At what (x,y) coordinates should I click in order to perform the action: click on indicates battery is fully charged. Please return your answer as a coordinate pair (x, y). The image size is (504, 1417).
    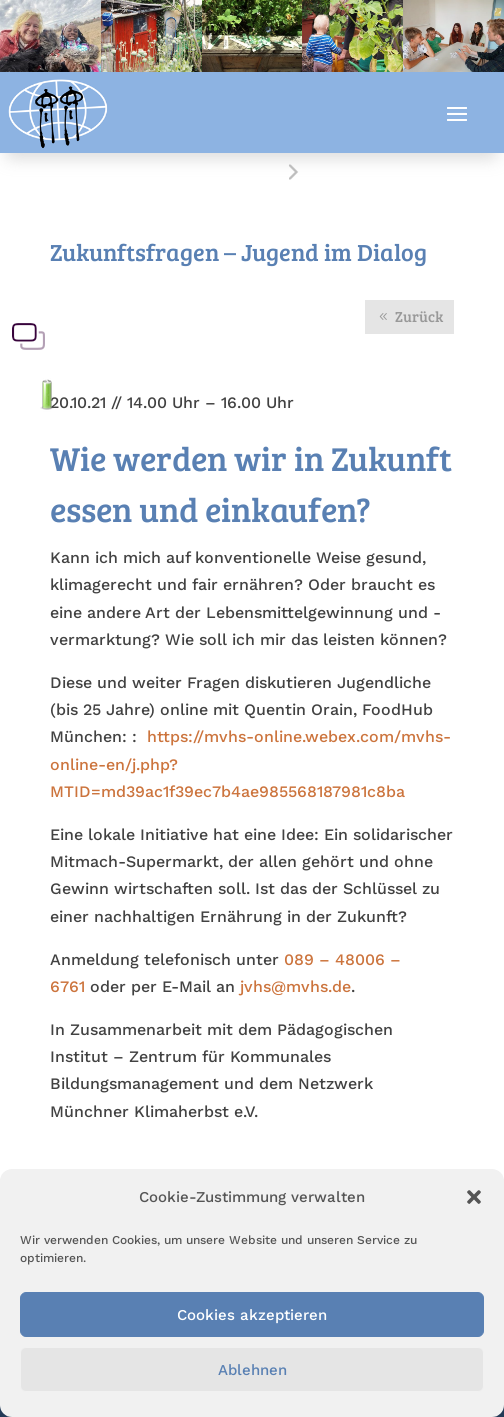
    Looking at the image, I should click on (47, 395).